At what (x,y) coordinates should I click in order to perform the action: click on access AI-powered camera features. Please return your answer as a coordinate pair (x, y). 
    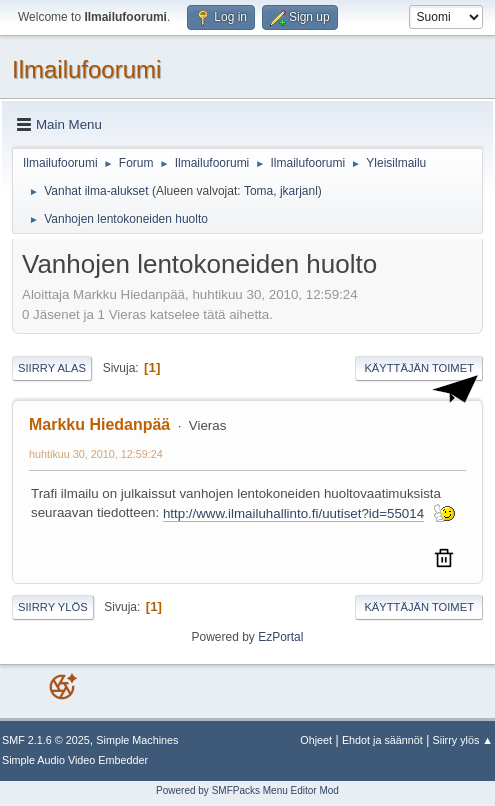
    Looking at the image, I should click on (62, 687).